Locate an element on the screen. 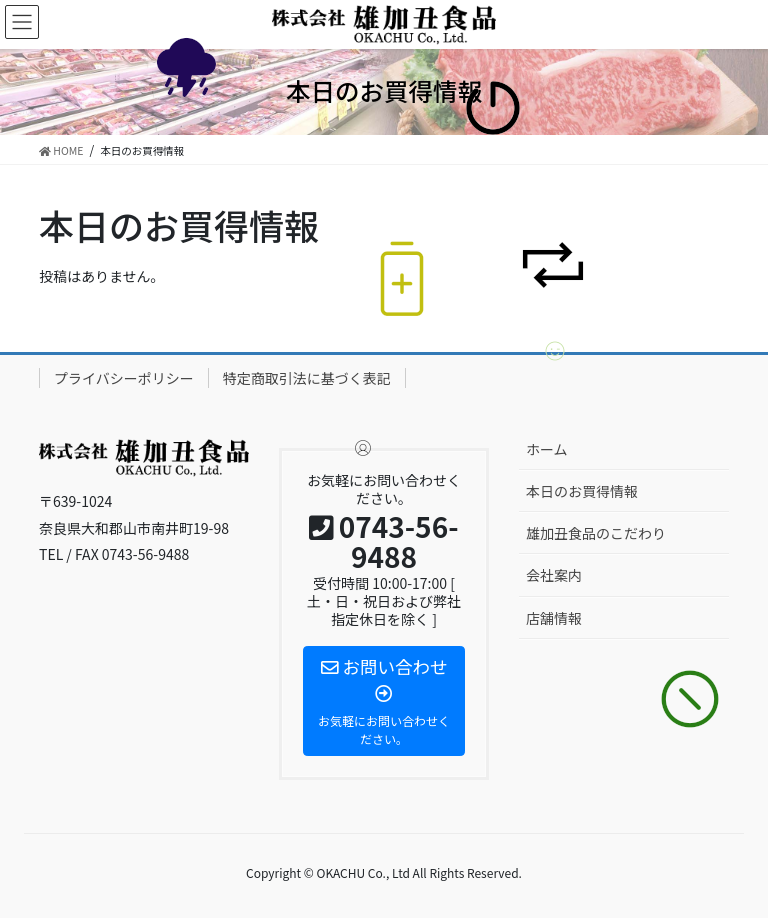  link to gravatar profile settings is located at coordinates (493, 108).